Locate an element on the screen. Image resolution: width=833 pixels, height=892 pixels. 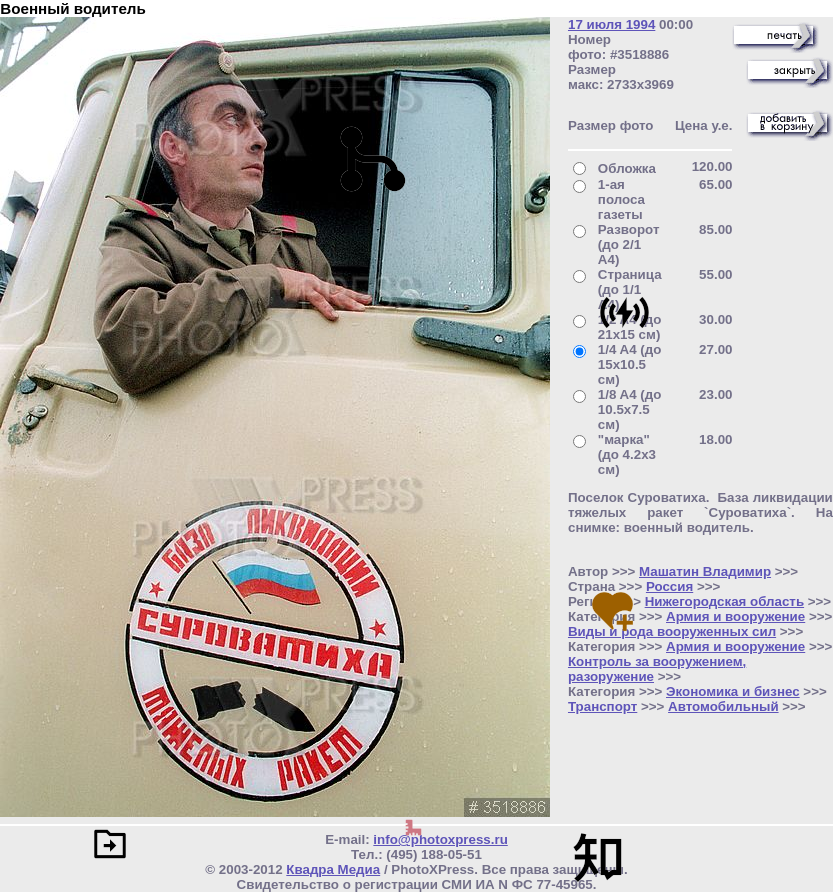
open zhihu app is located at coordinates (598, 857).